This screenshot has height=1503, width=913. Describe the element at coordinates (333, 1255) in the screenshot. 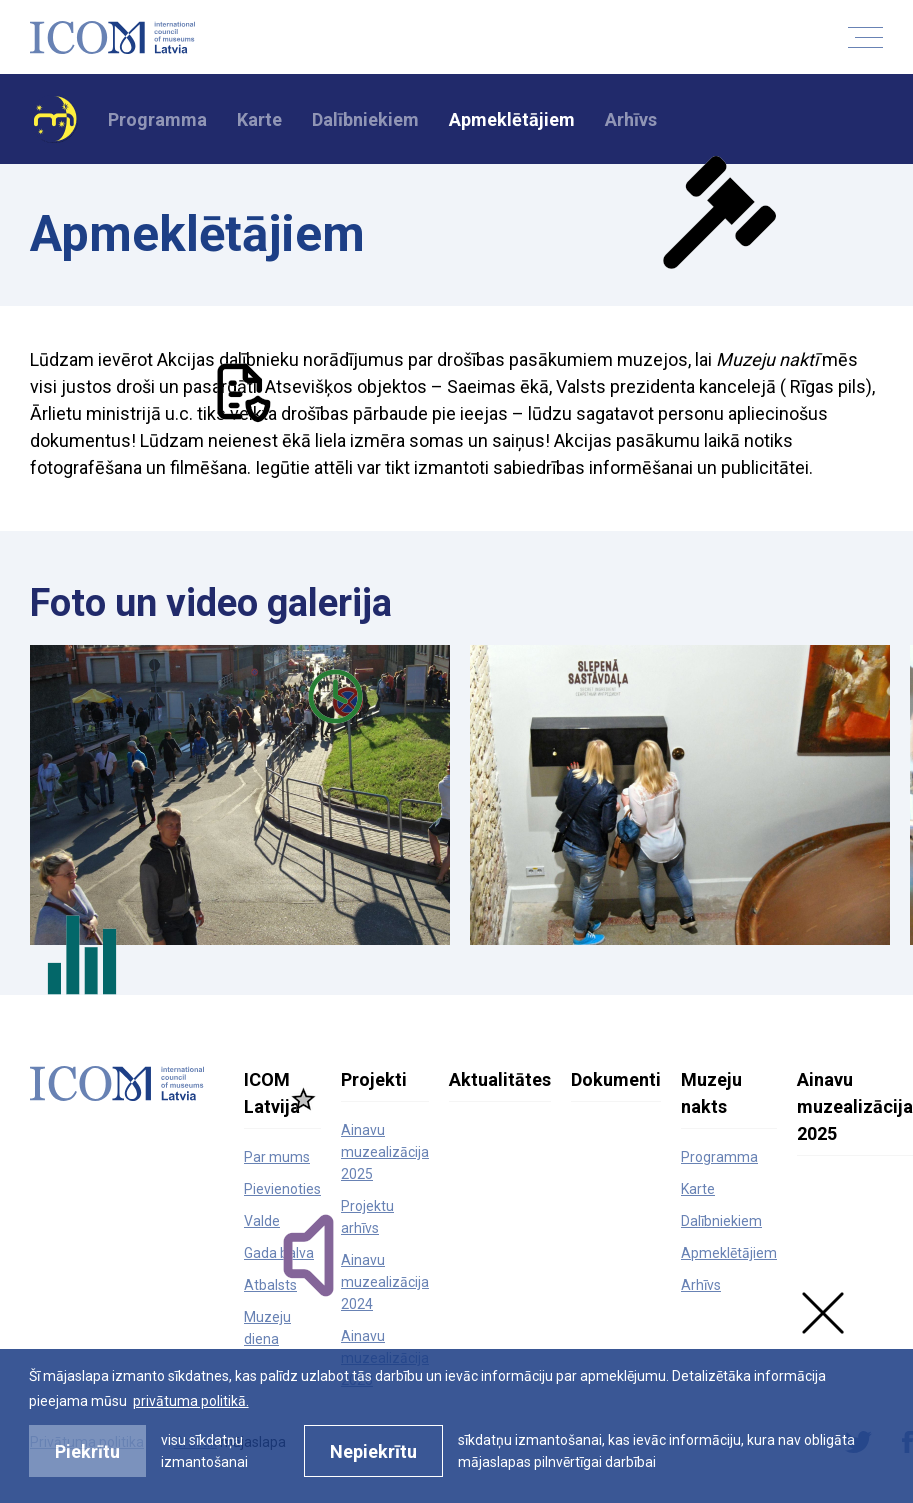

I see `adjust audio volume settings` at that location.